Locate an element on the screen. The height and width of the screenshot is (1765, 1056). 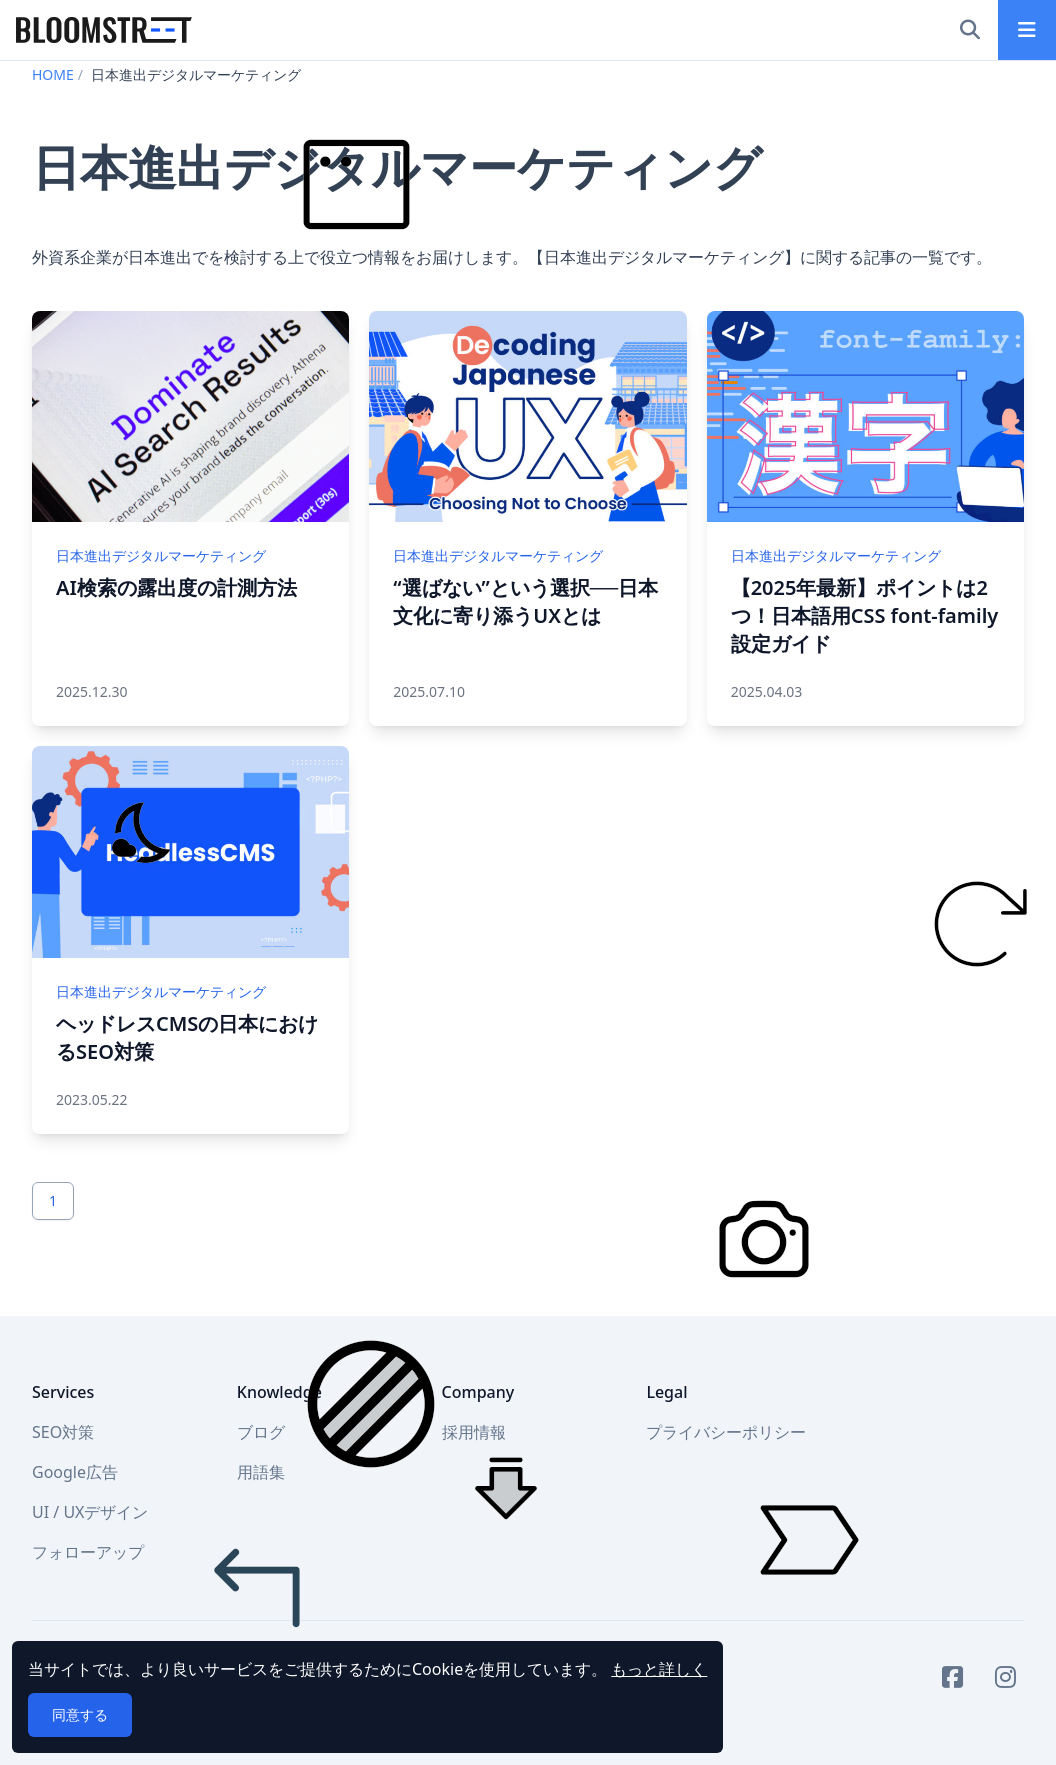
switch to dark mode or night theme is located at coordinates (145, 832).